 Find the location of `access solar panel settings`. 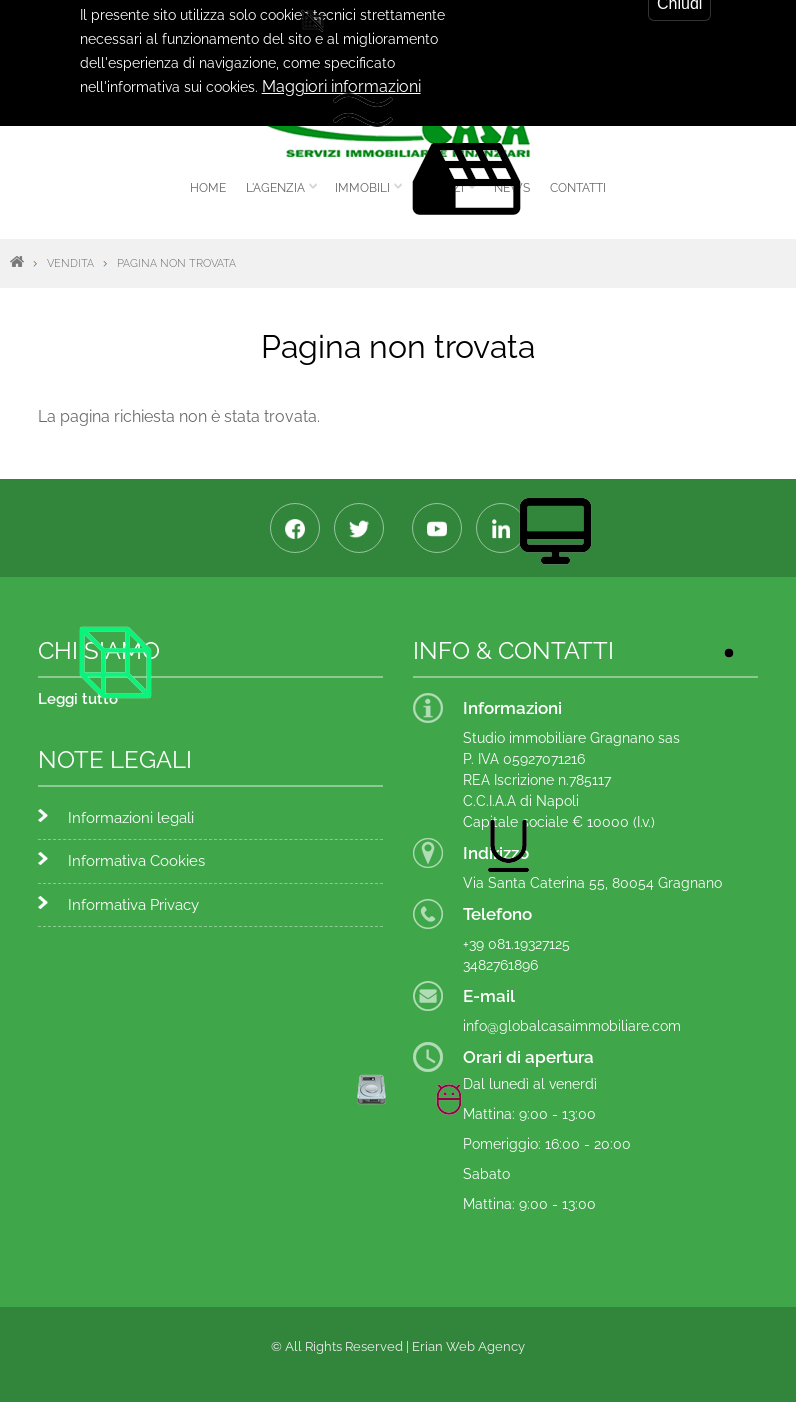

access solar panel settings is located at coordinates (466, 182).